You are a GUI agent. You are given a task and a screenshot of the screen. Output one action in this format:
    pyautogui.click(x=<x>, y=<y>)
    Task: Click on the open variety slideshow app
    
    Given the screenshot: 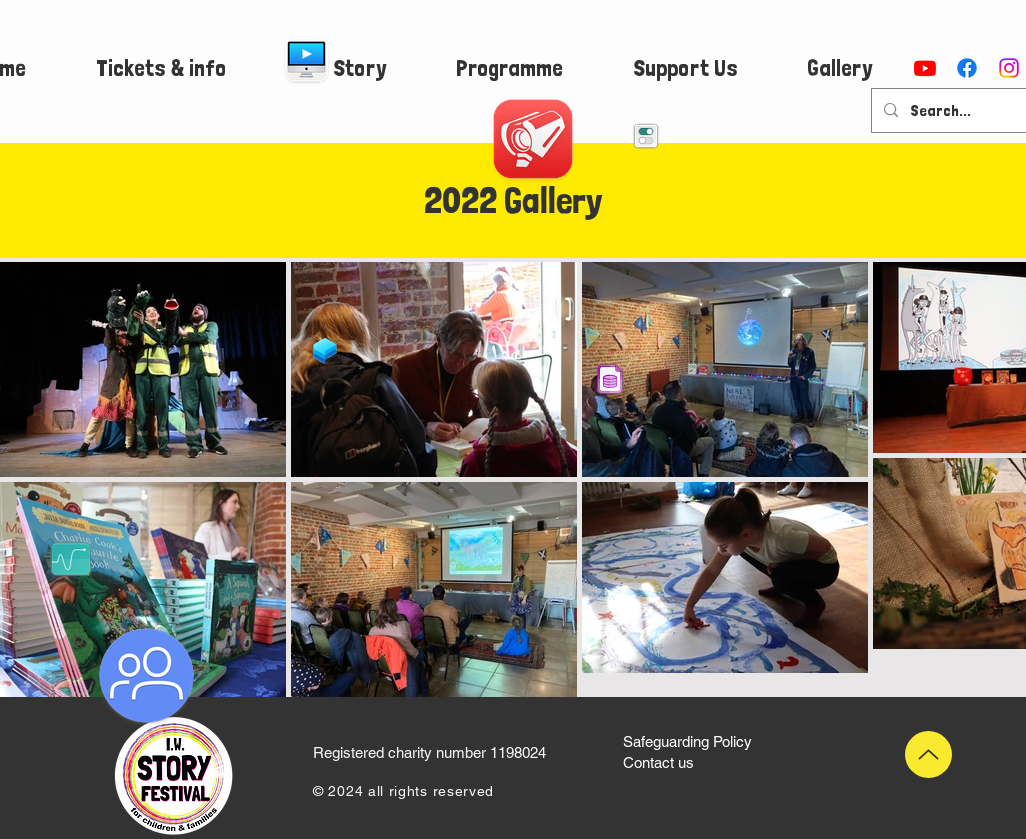 What is the action you would take?
    pyautogui.click(x=306, y=59)
    